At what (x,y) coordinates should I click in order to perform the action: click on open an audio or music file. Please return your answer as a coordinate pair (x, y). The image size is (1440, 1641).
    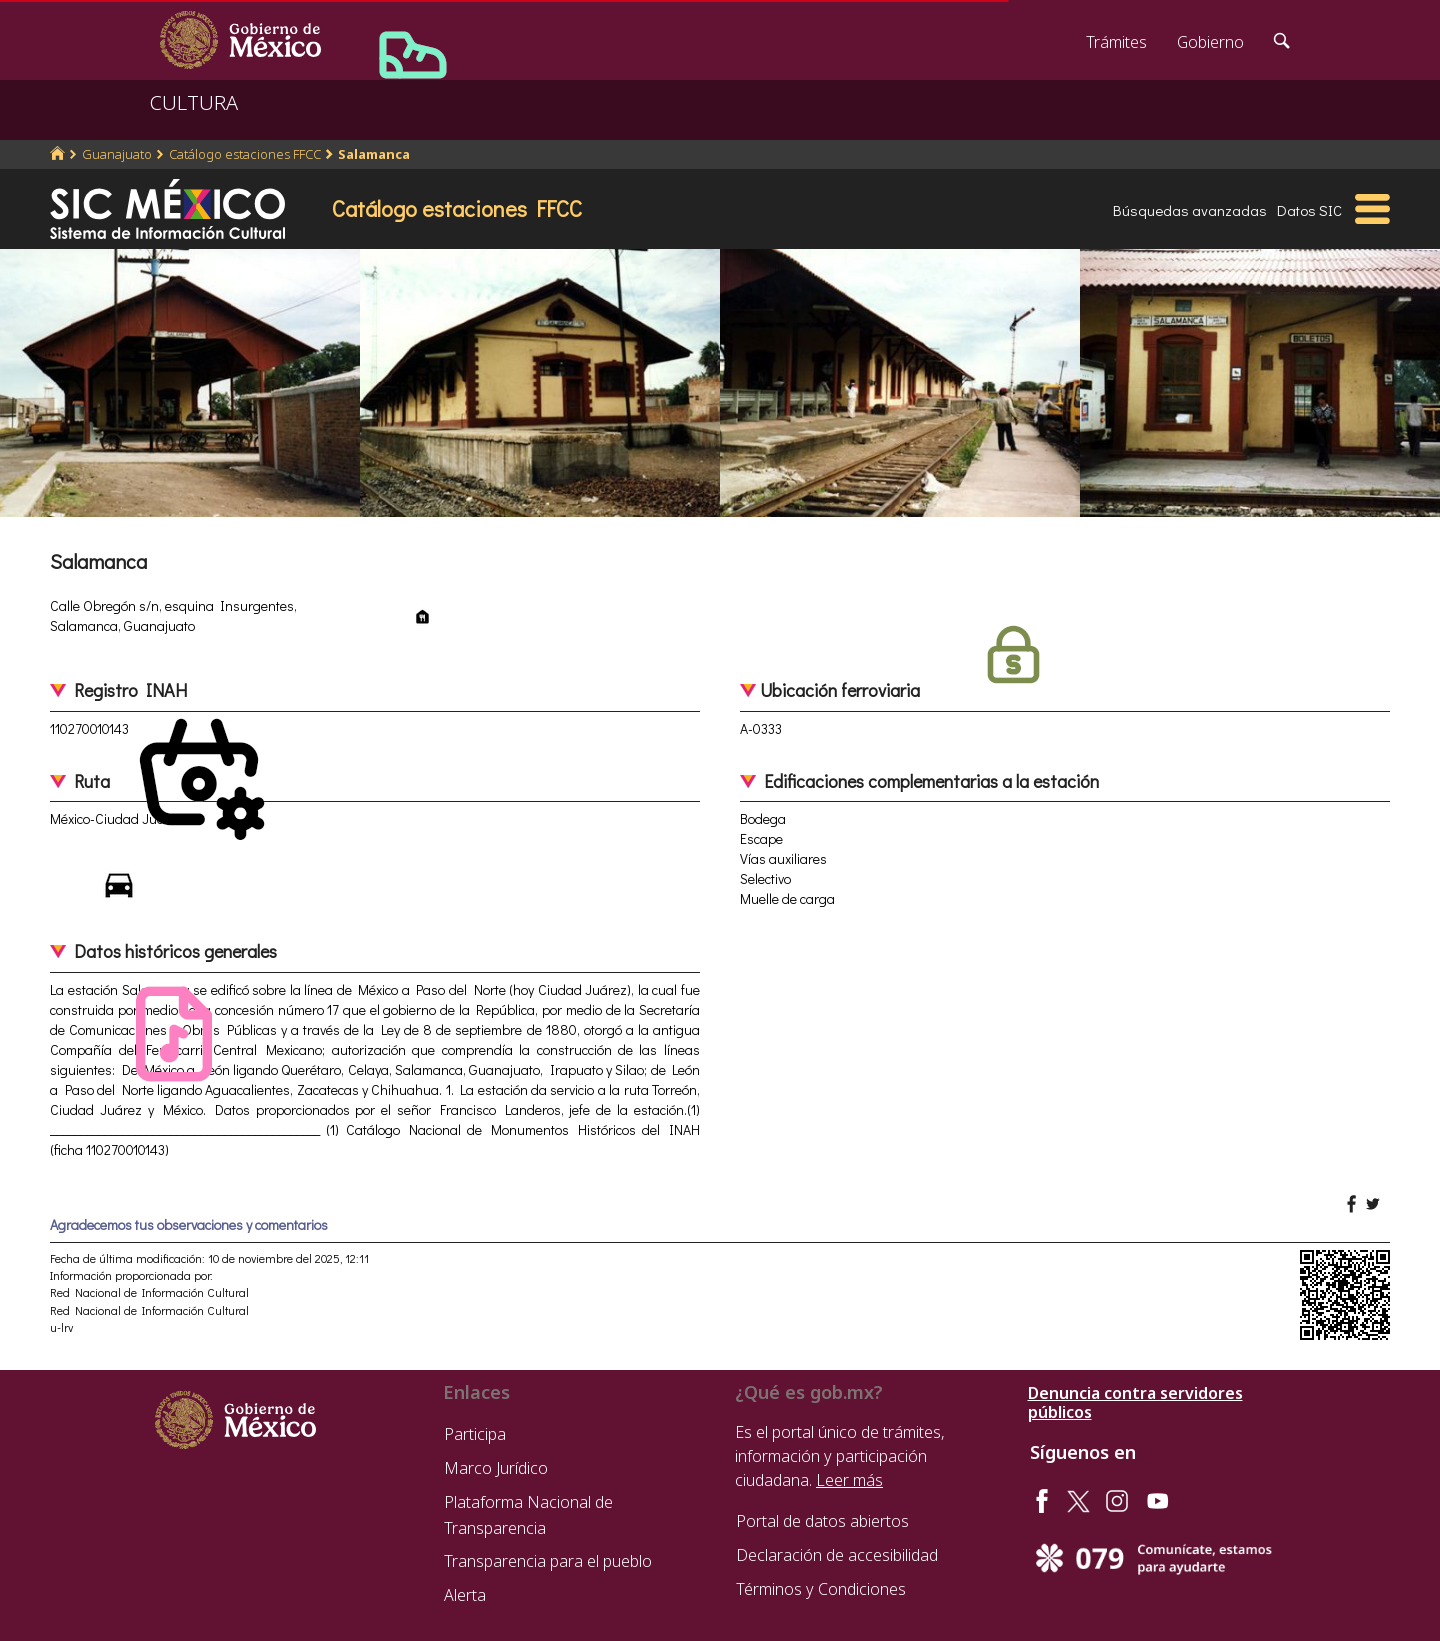
    Looking at the image, I should click on (174, 1034).